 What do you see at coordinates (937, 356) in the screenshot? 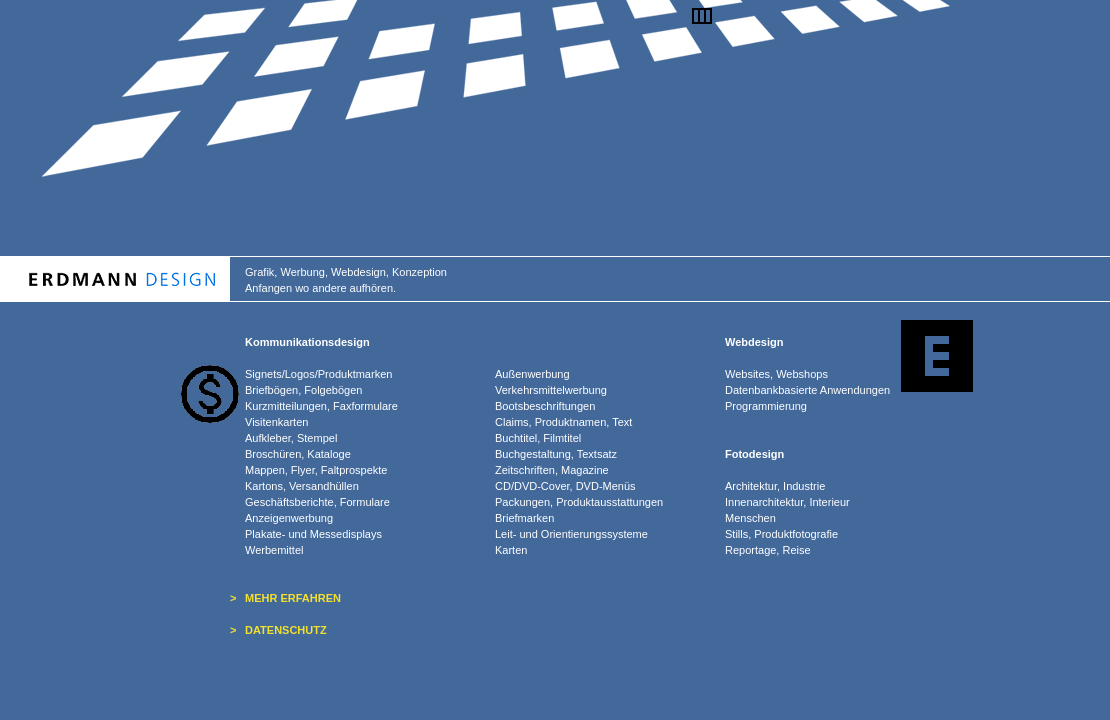
I see `indicates explicit content warning` at bounding box center [937, 356].